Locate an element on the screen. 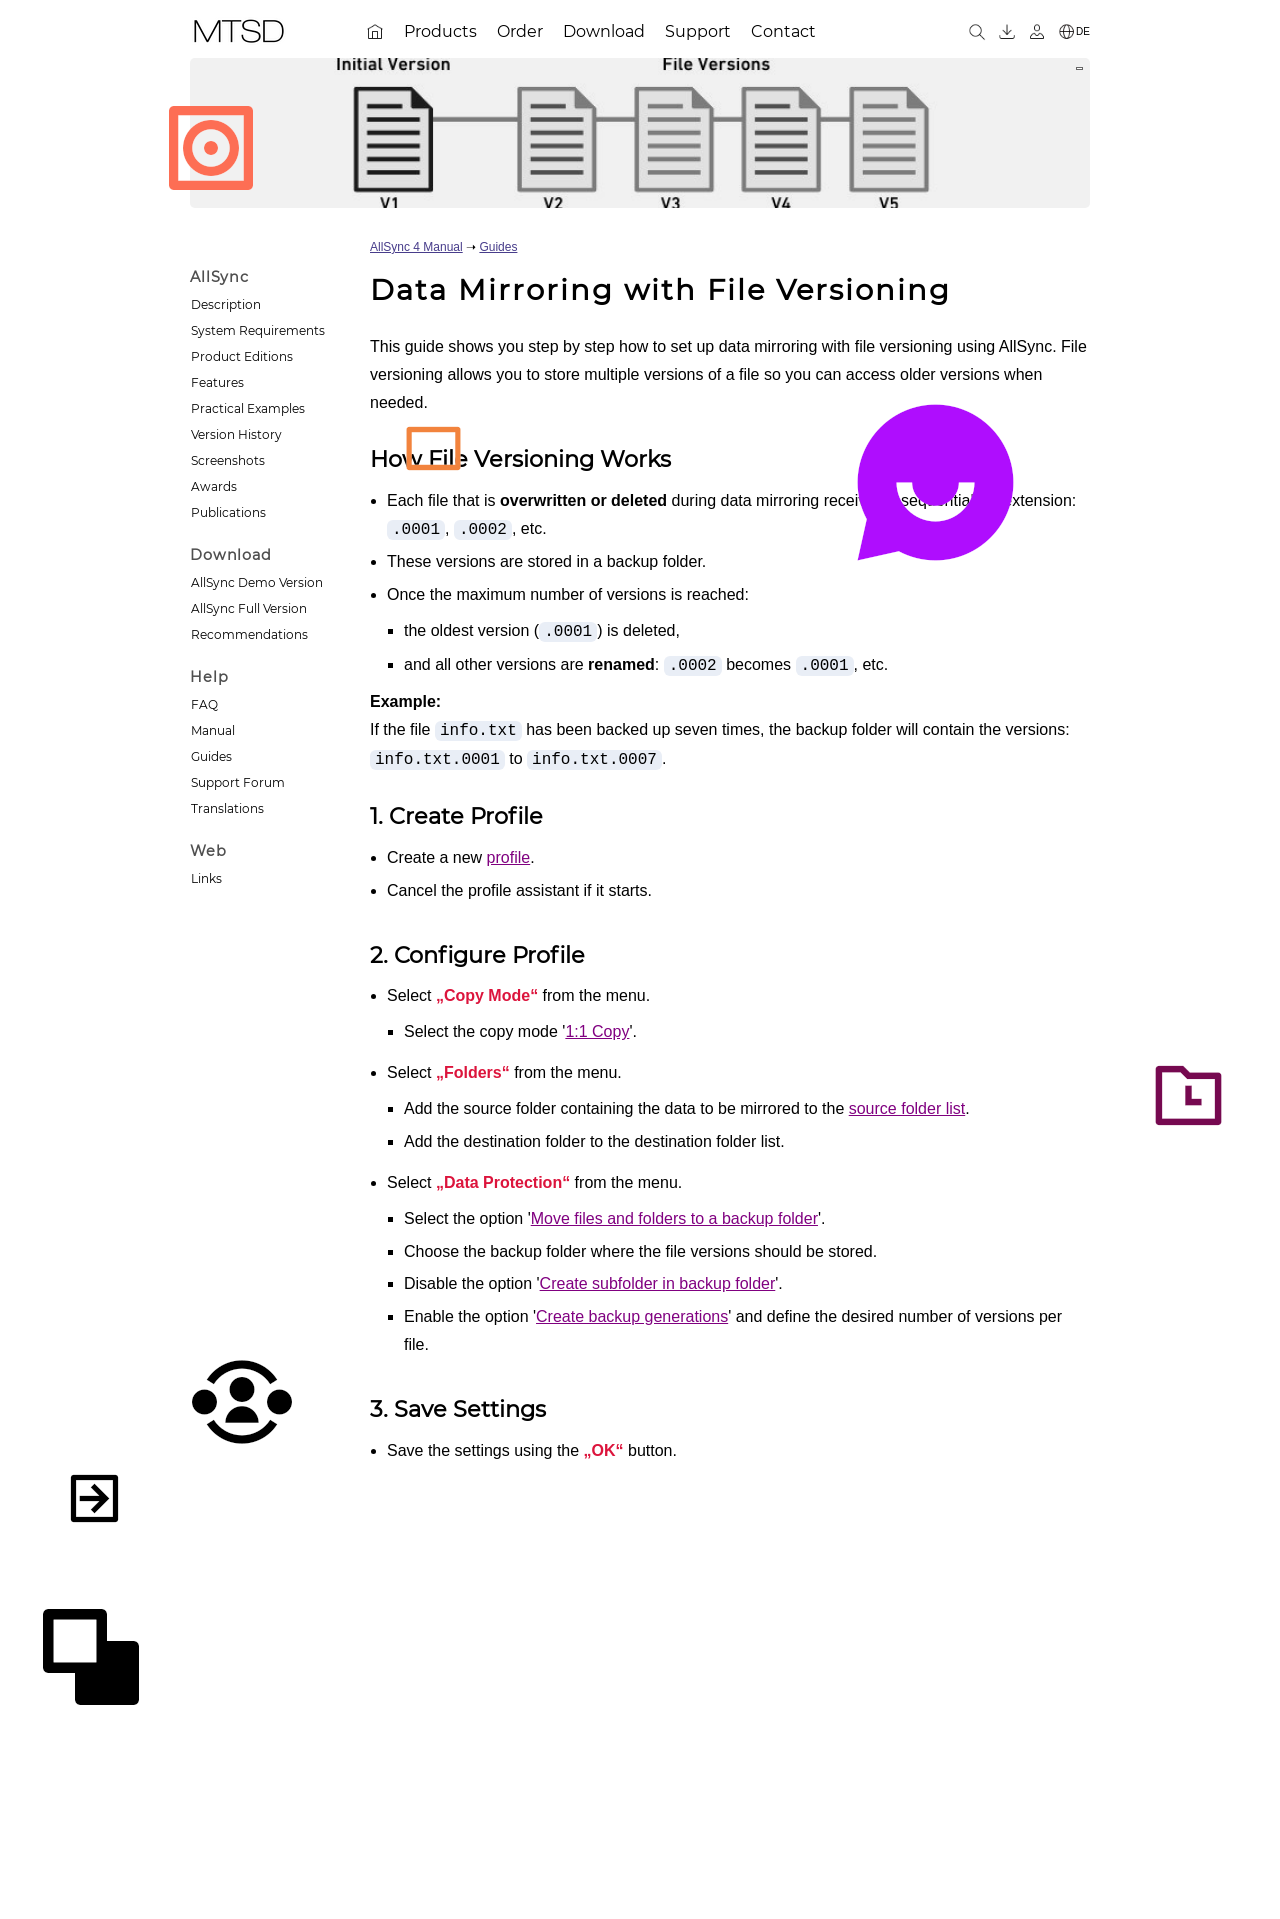  adjust speaker or audio output settings is located at coordinates (211, 148).